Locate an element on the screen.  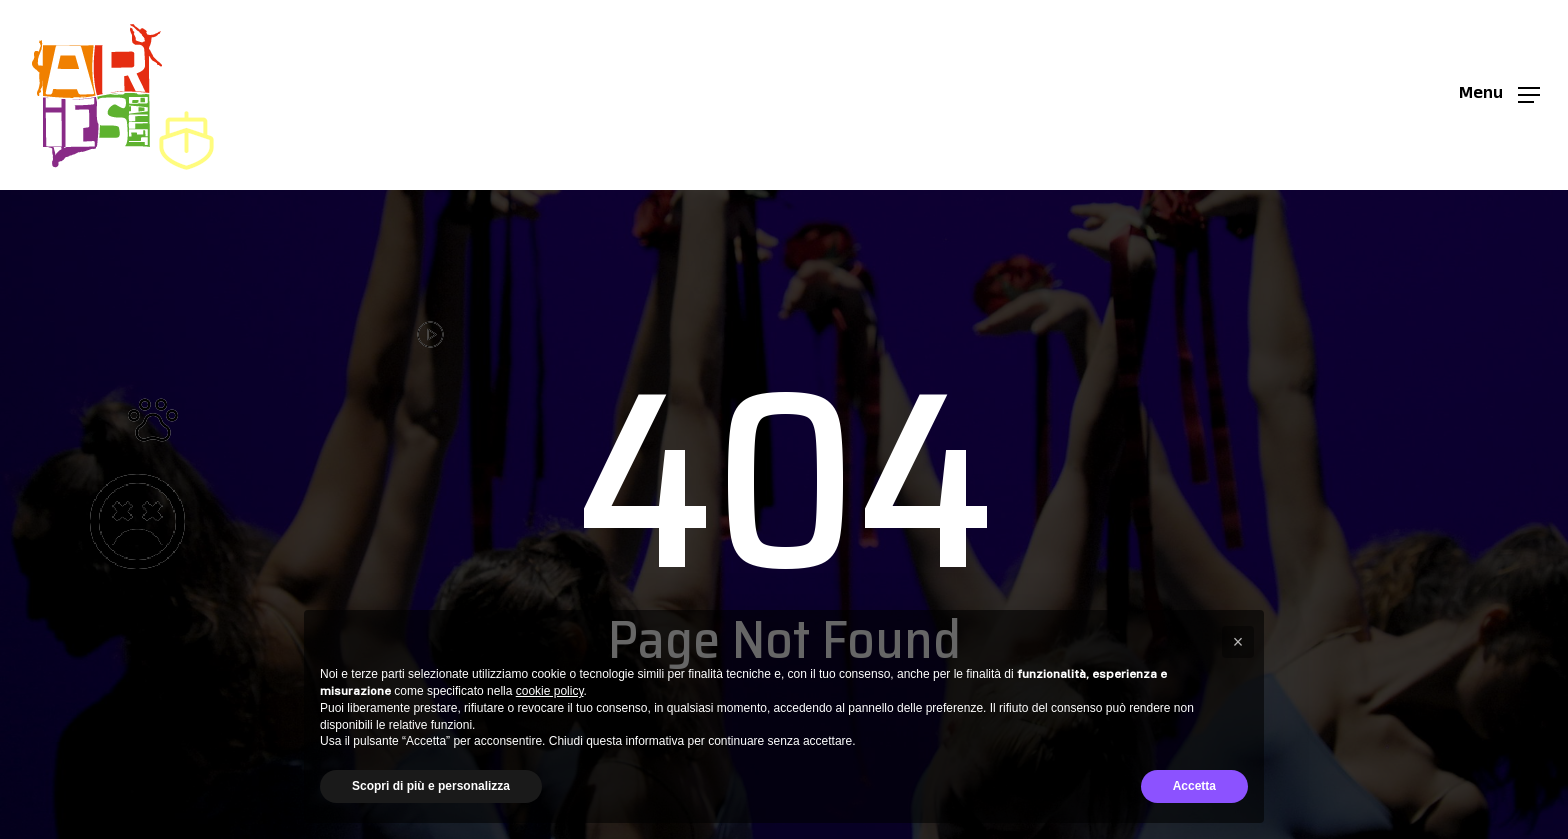
submit negative feedback or rating is located at coordinates (137, 521).